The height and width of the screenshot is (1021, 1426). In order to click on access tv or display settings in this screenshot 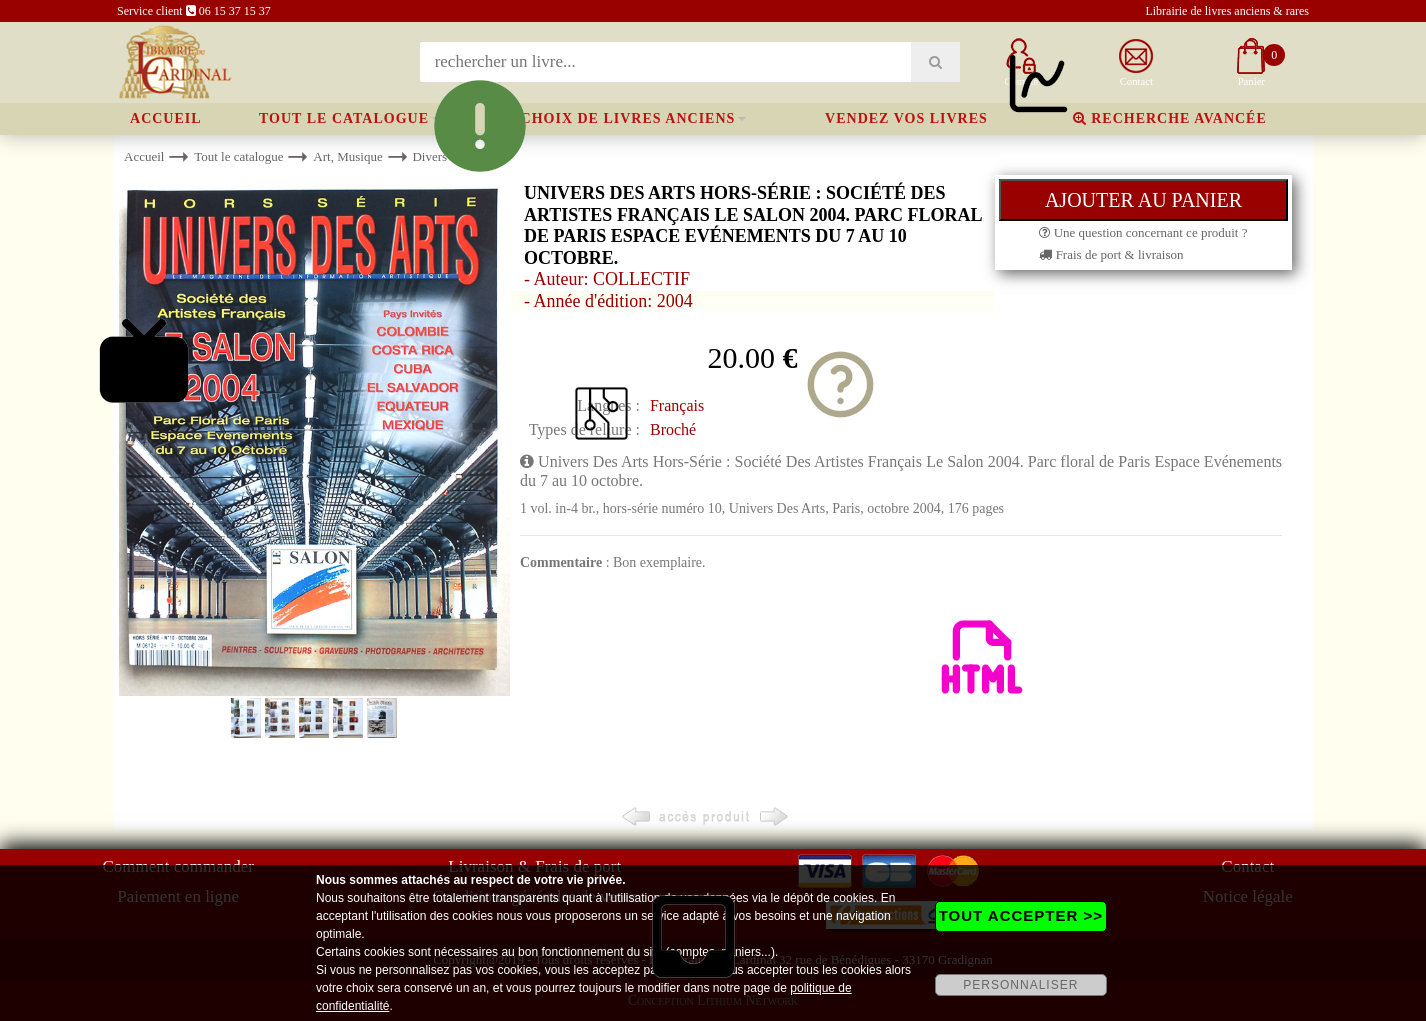, I will do `click(144, 363)`.